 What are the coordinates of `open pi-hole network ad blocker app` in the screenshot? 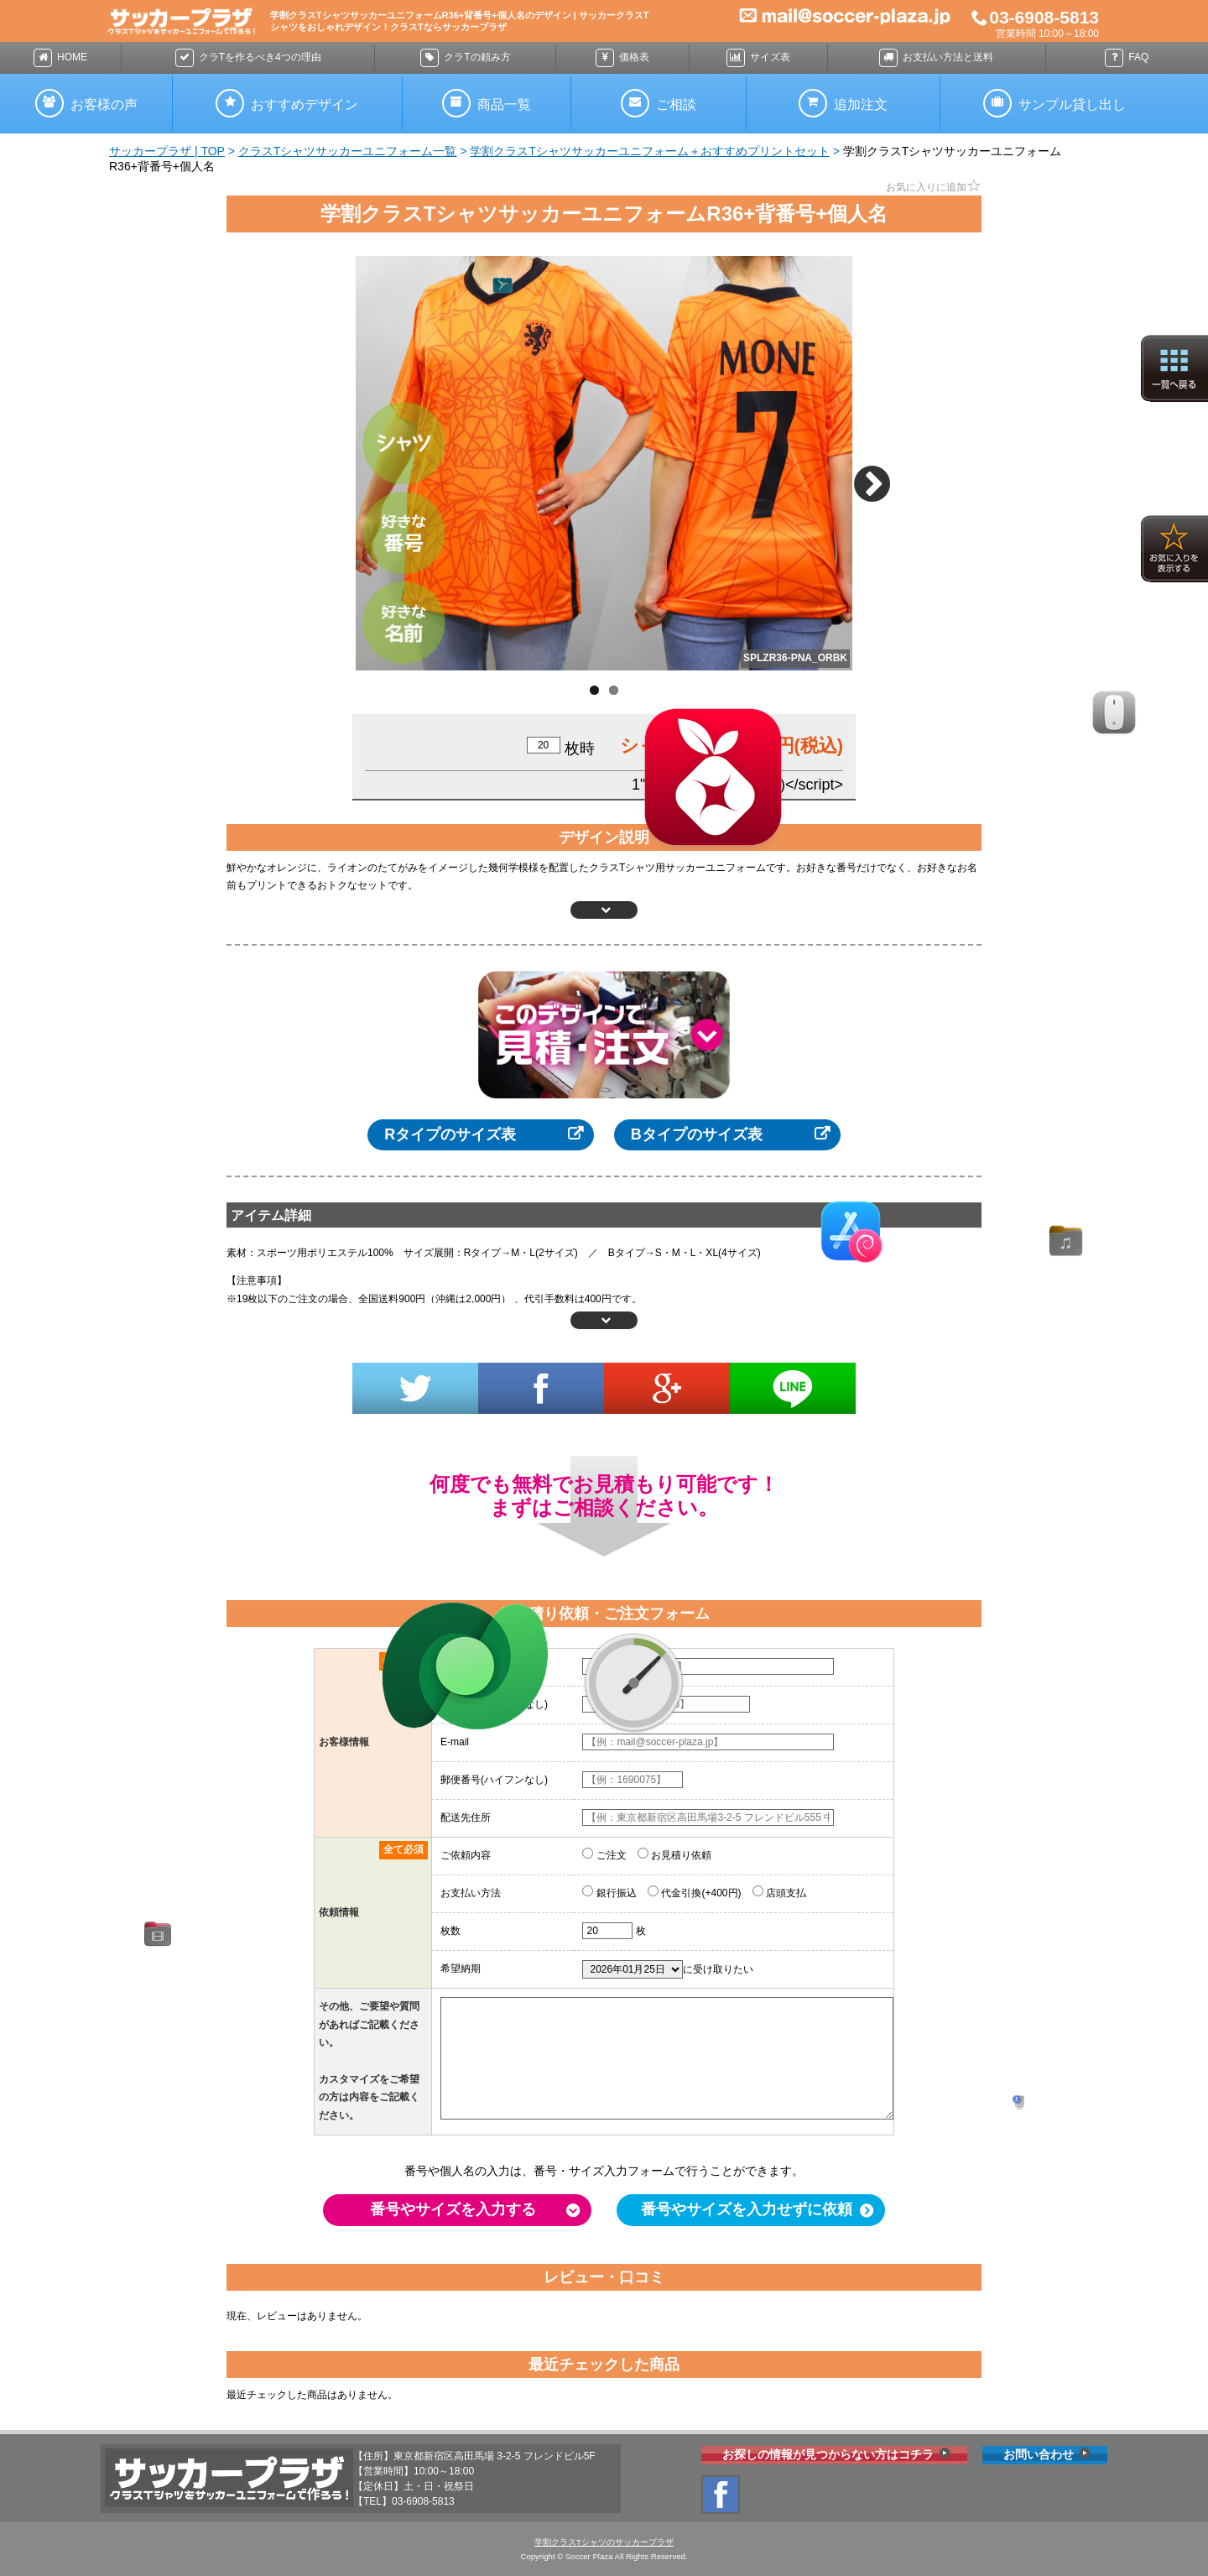 It's located at (713, 777).